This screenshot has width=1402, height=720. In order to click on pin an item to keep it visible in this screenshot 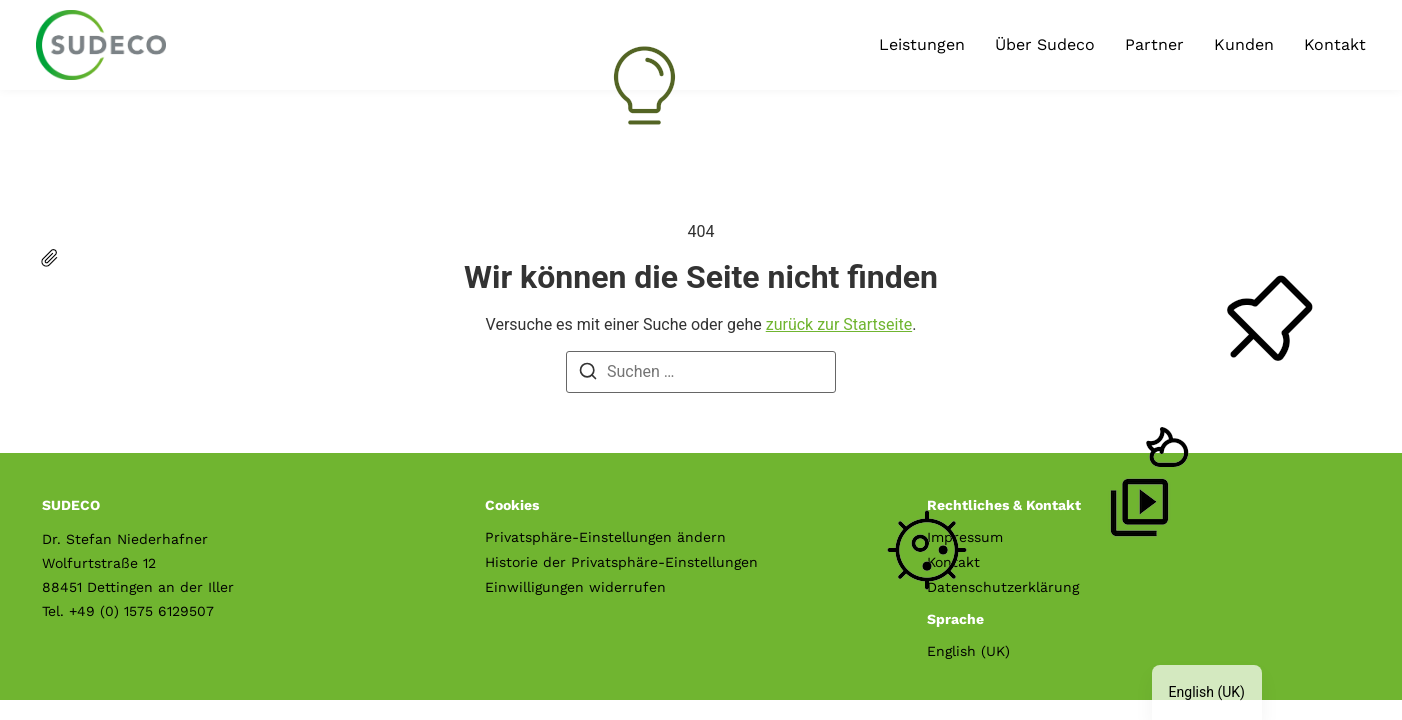, I will do `click(1266, 321)`.